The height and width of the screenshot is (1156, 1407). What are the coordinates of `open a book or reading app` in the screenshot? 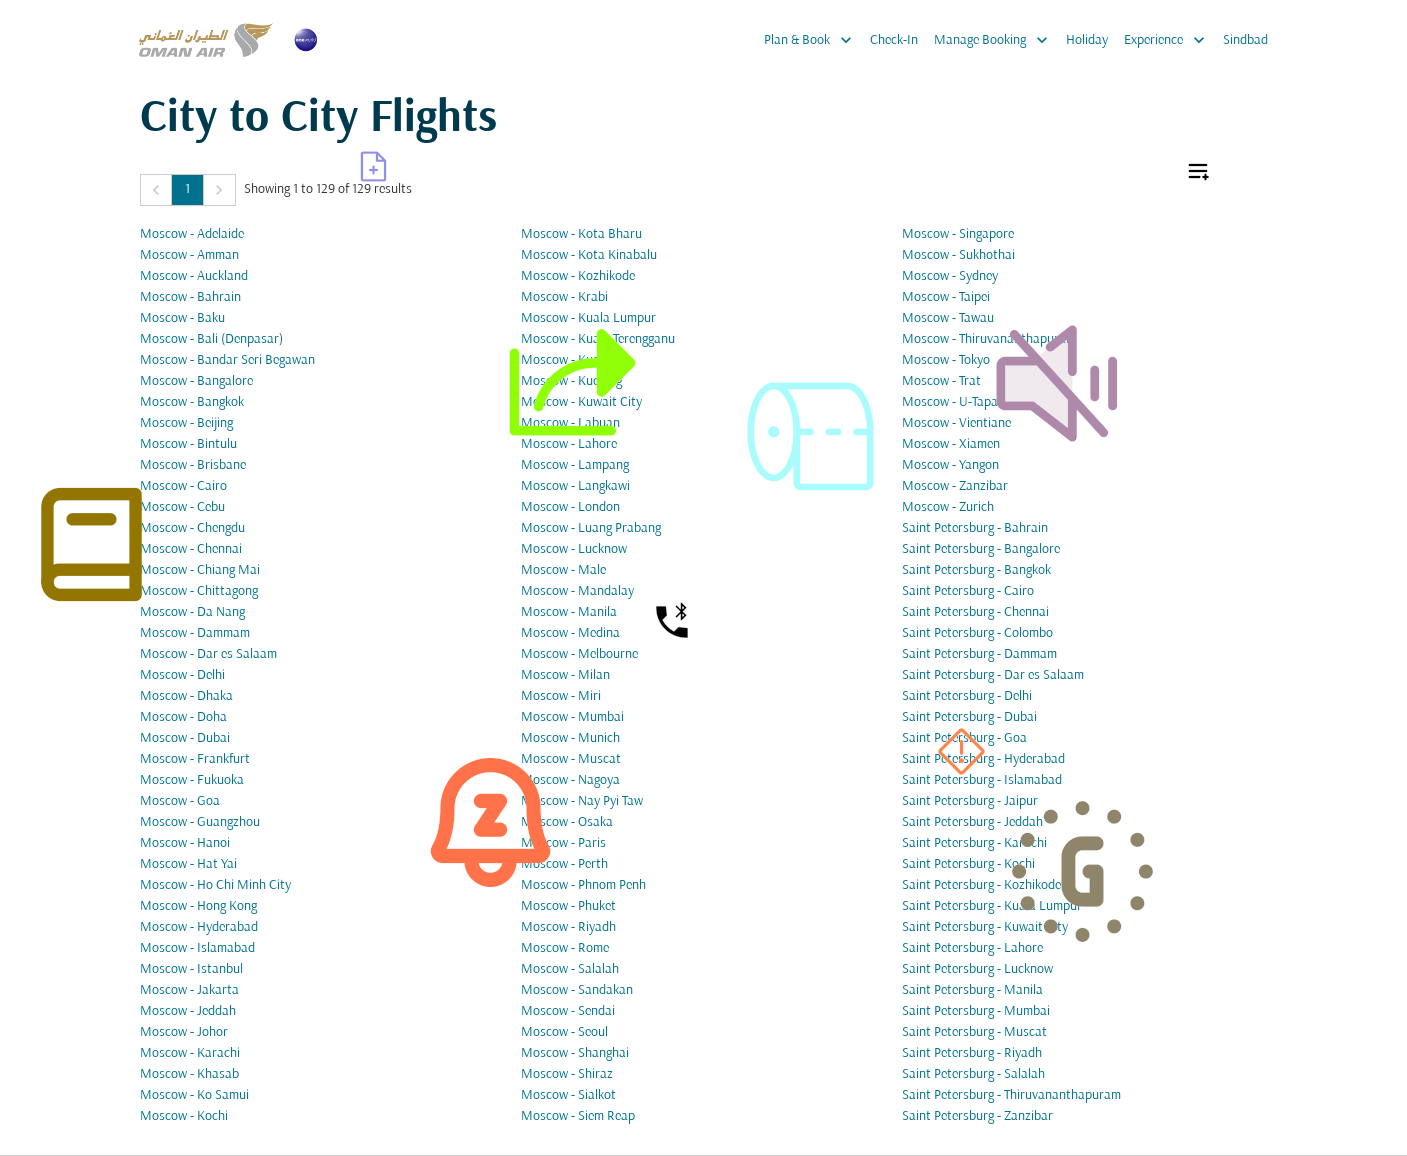 It's located at (91, 544).